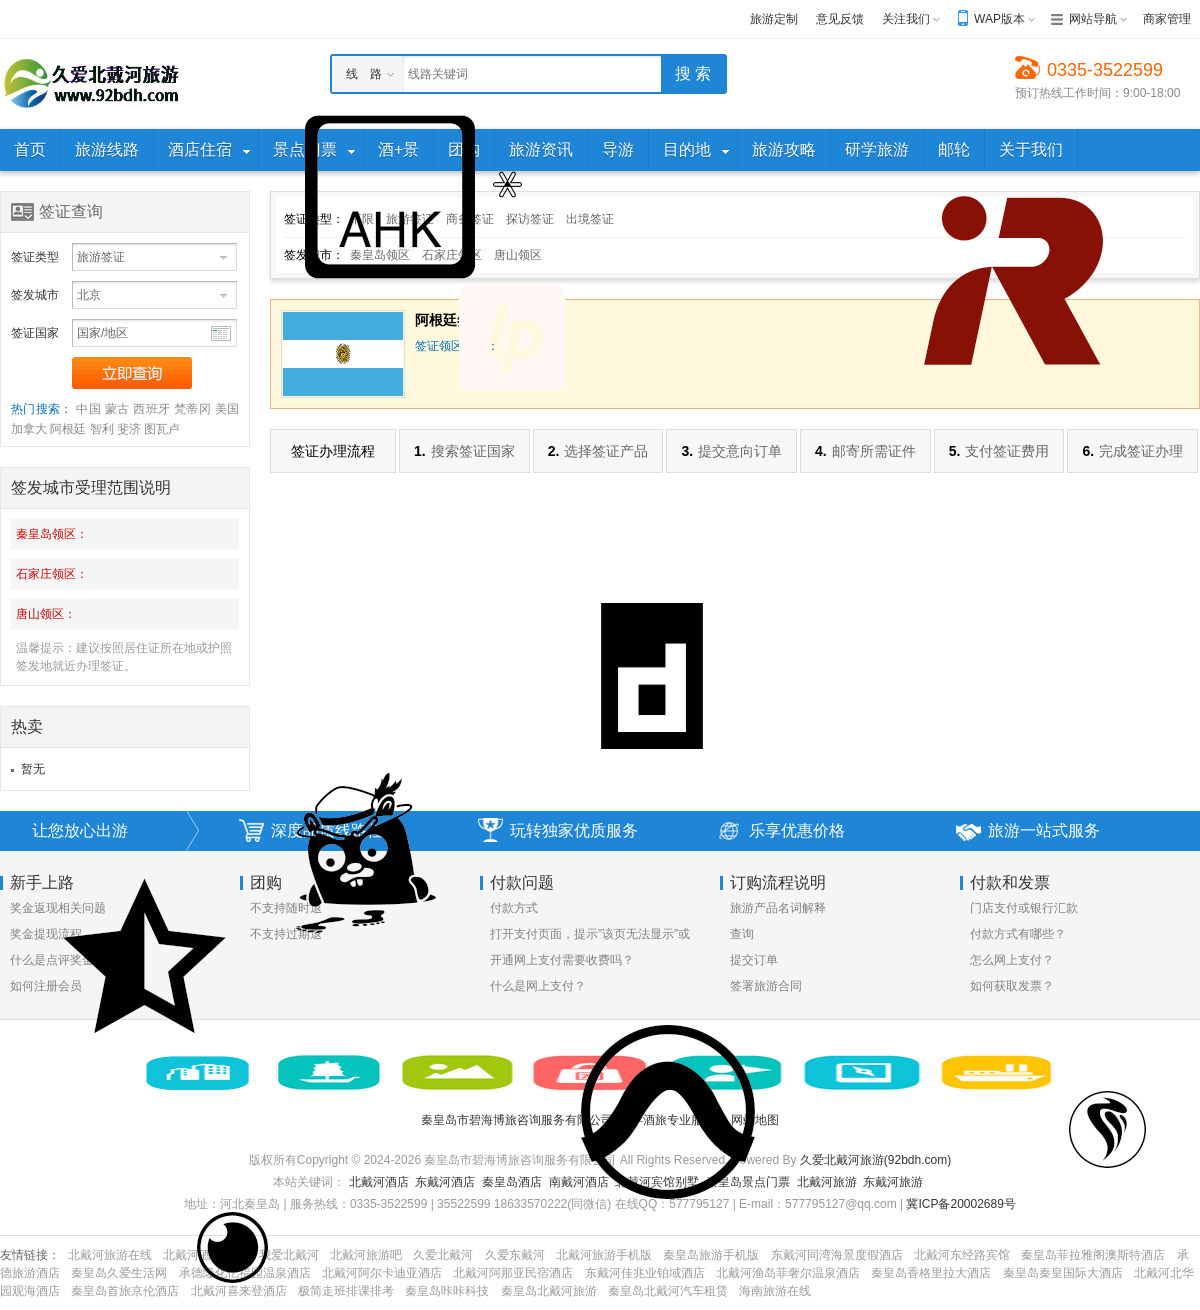 This screenshot has height=1310, width=1200. I want to click on containerd container runtime logo, so click(652, 676).